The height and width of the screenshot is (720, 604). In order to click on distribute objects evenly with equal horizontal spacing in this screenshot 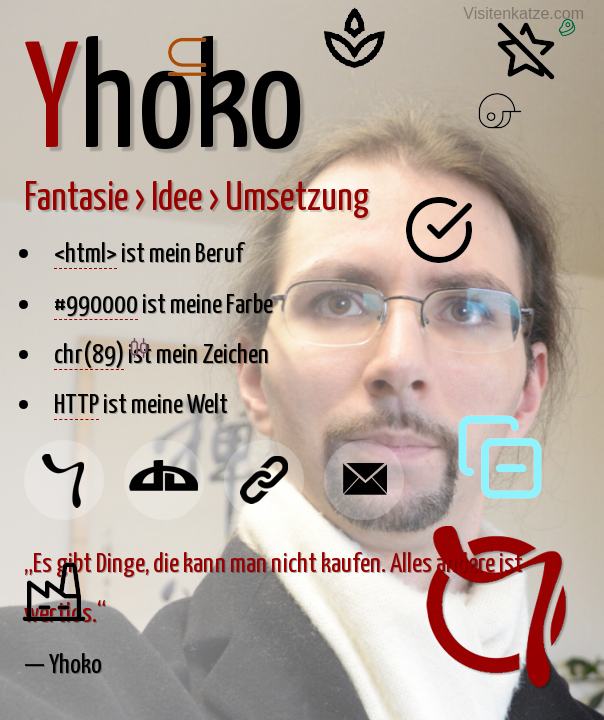, I will do `click(139, 348)`.